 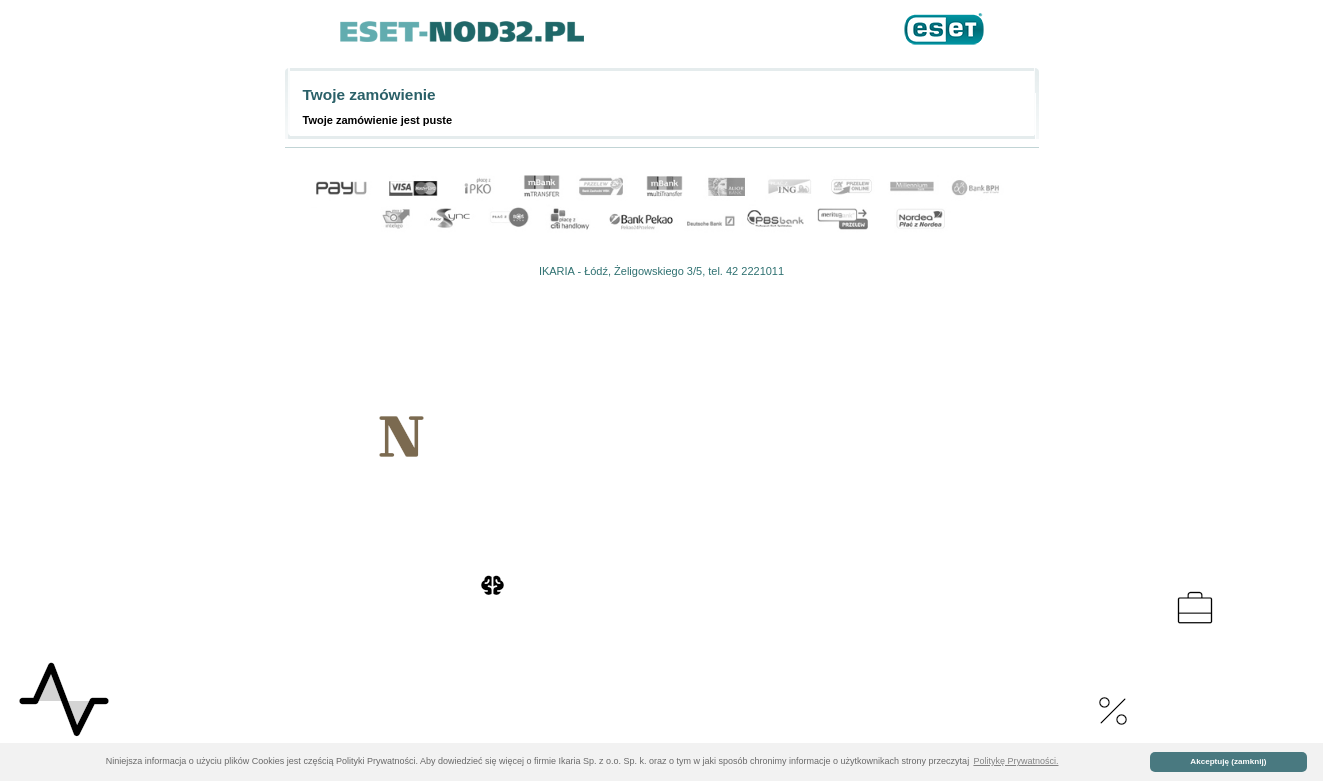 What do you see at coordinates (492, 585) in the screenshot?
I see `access AI or machine learning features` at bounding box center [492, 585].